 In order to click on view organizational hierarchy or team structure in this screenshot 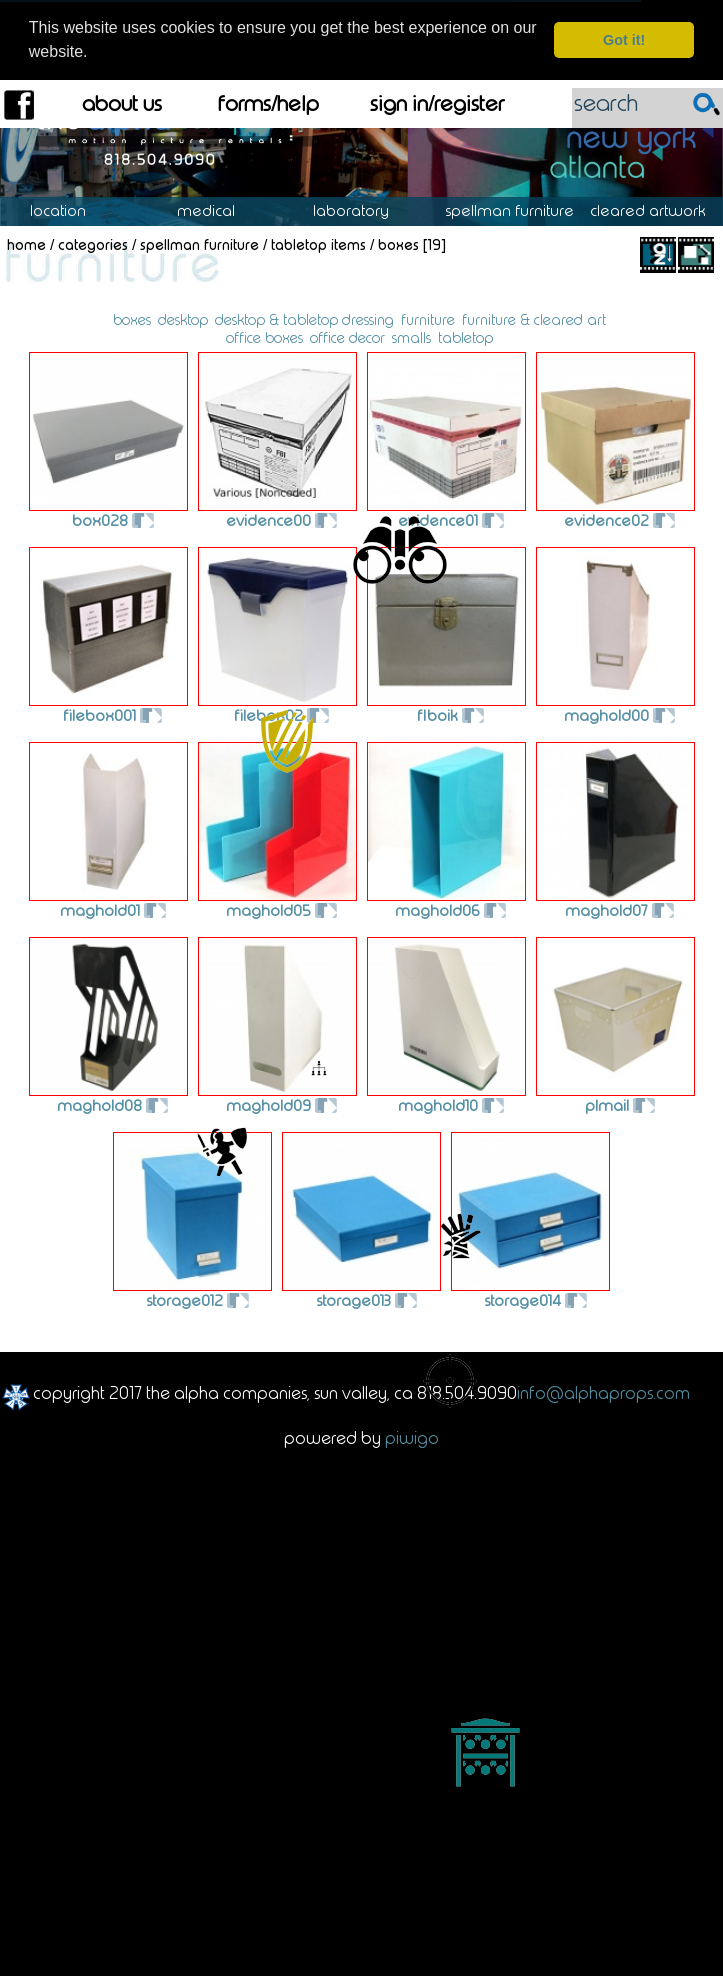, I will do `click(319, 1068)`.